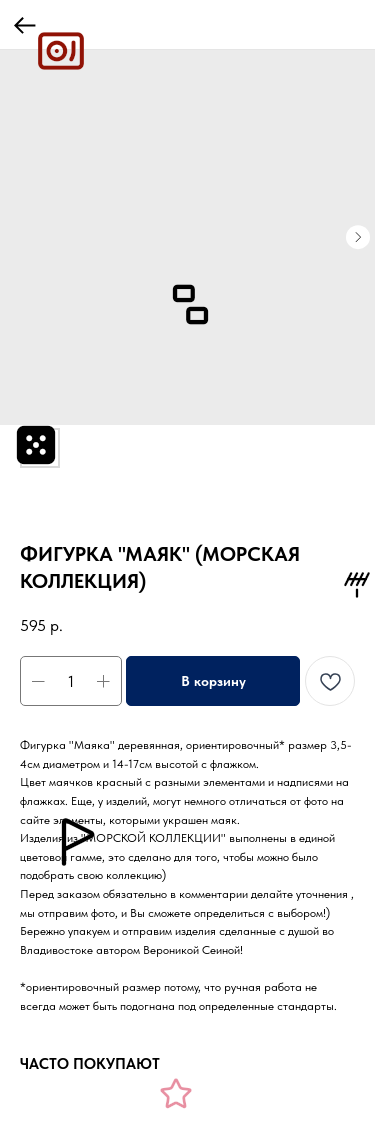  Describe the element at coordinates (36, 445) in the screenshot. I see `randomize or shuffle content` at that location.